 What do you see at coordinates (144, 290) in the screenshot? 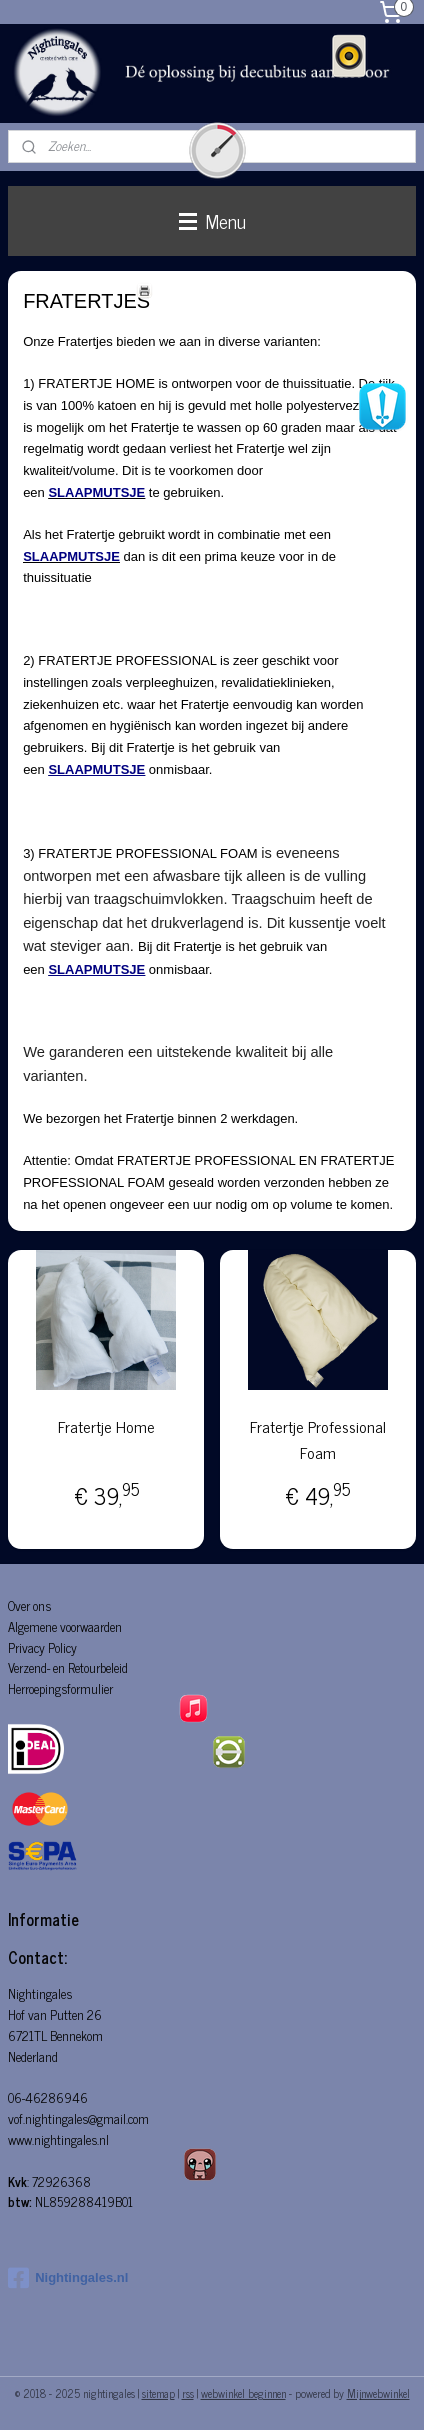
I see `open printer settings and preferences` at bounding box center [144, 290].